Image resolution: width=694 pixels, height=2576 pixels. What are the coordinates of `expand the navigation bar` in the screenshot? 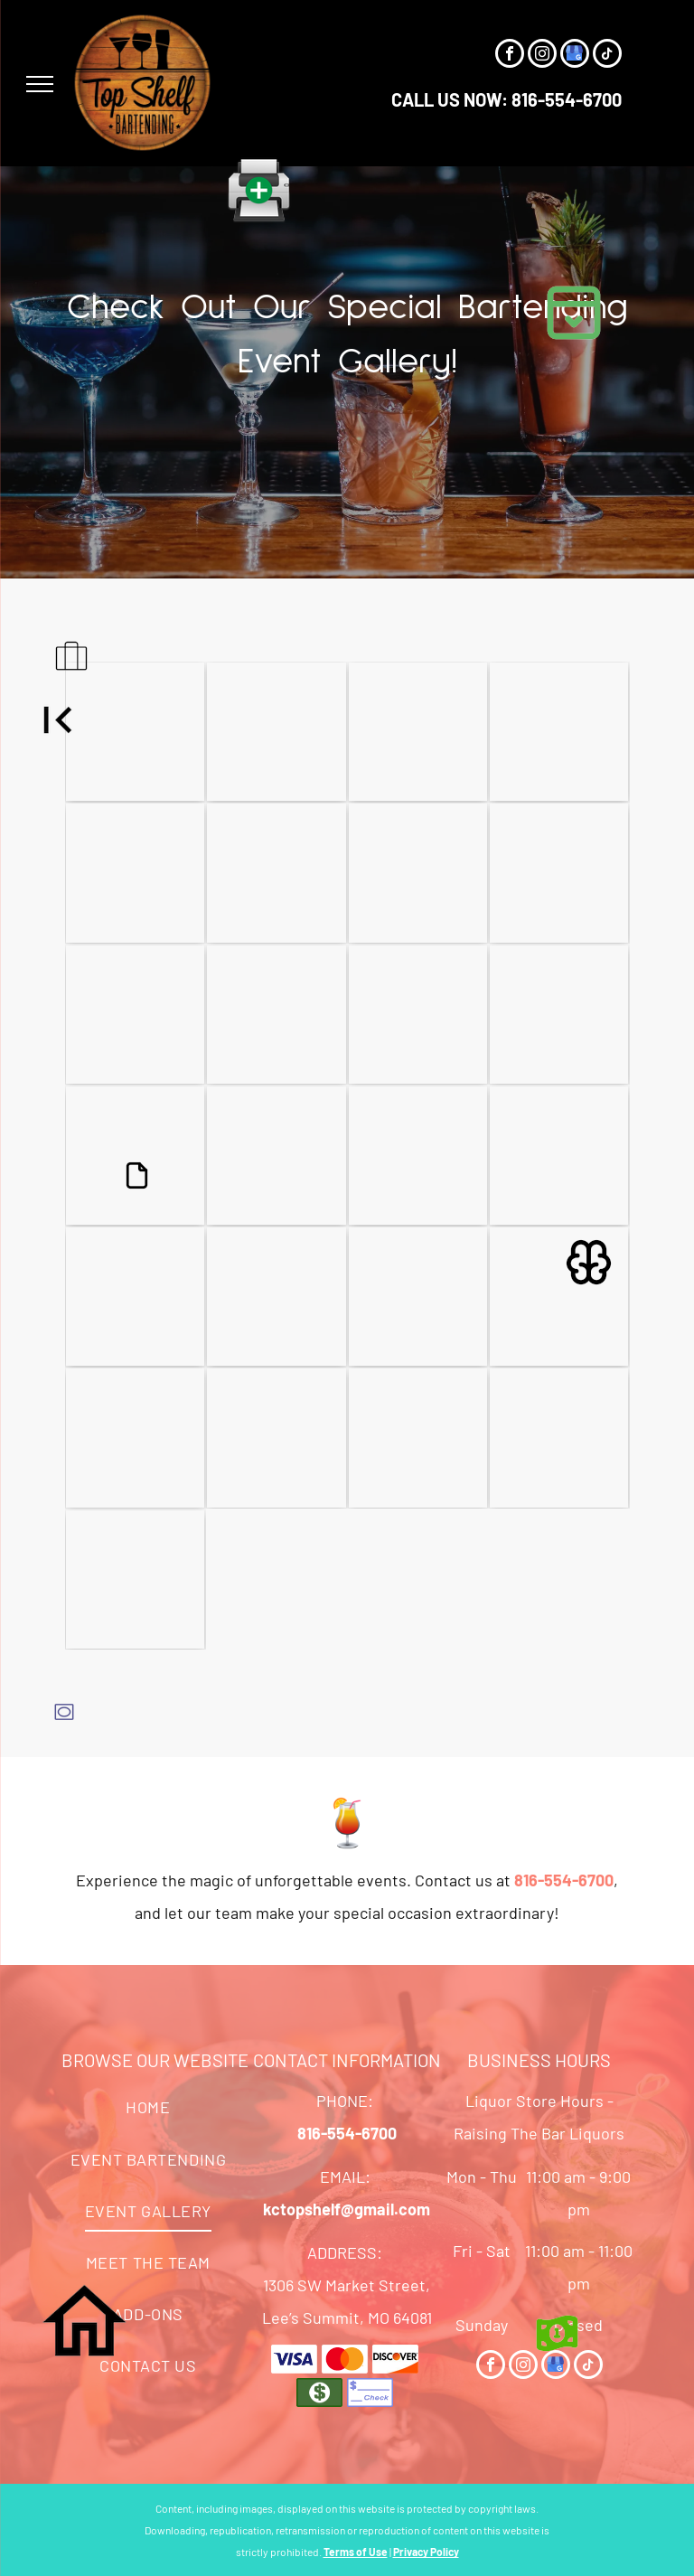 It's located at (574, 313).